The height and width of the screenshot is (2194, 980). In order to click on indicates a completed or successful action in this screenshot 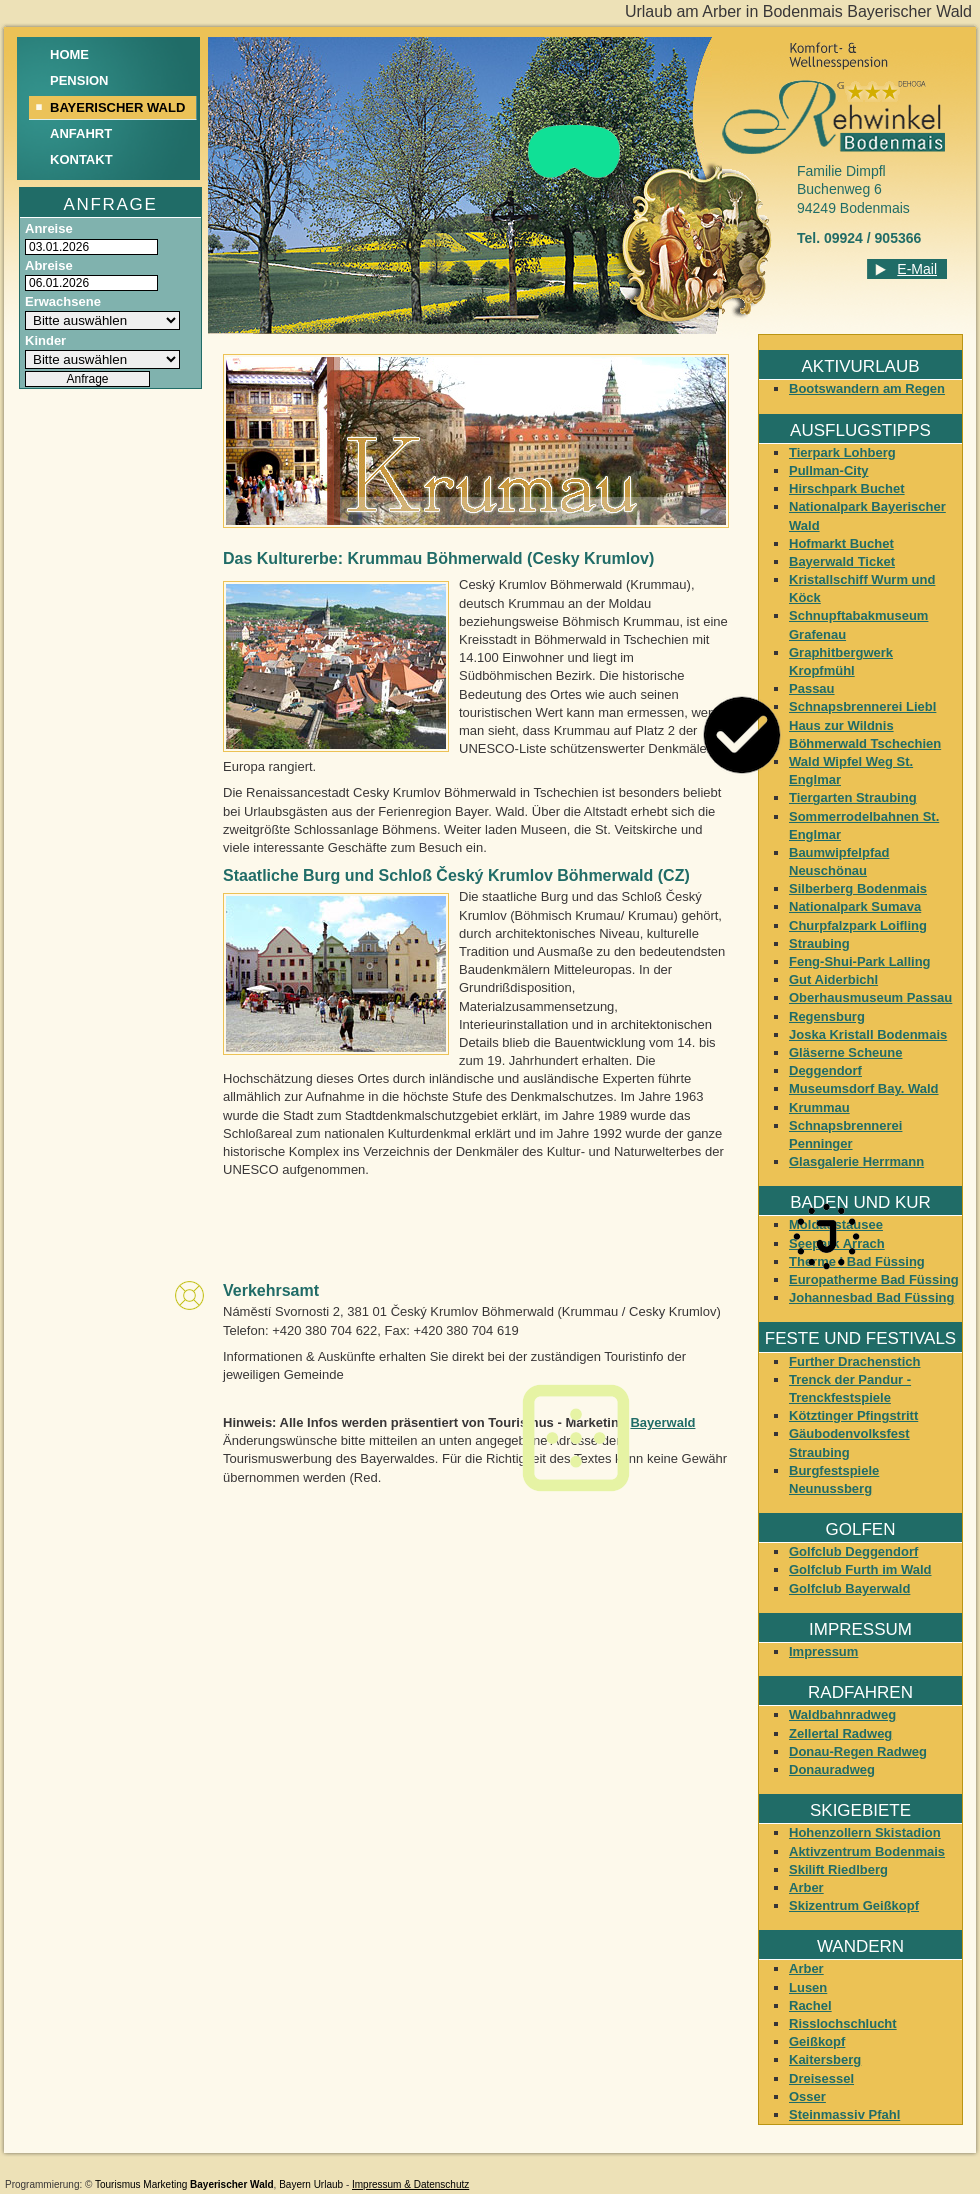, I will do `click(742, 735)`.